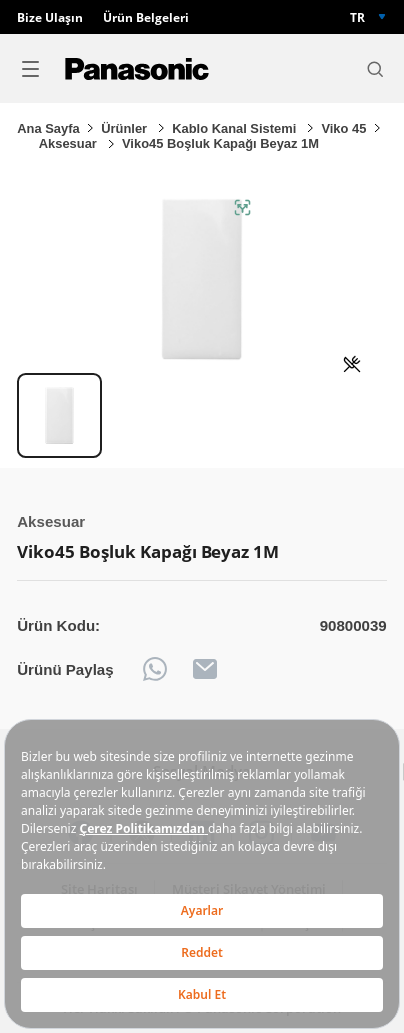  What do you see at coordinates (352, 364) in the screenshot?
I see `restaurant or dining location` at bounding box center [352, 364].